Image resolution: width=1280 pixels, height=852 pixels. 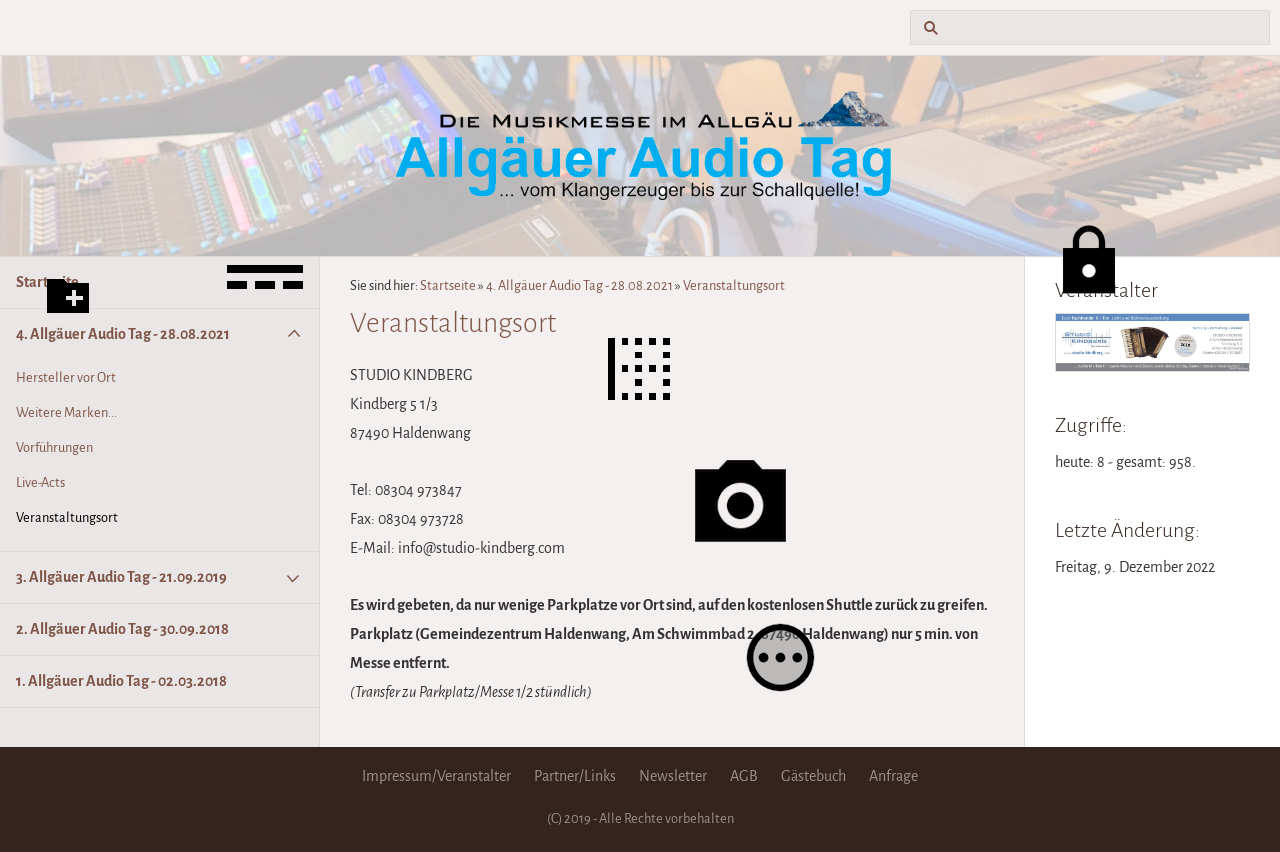 I want to click on lock or secure this item, so click(x=1089, y=261).